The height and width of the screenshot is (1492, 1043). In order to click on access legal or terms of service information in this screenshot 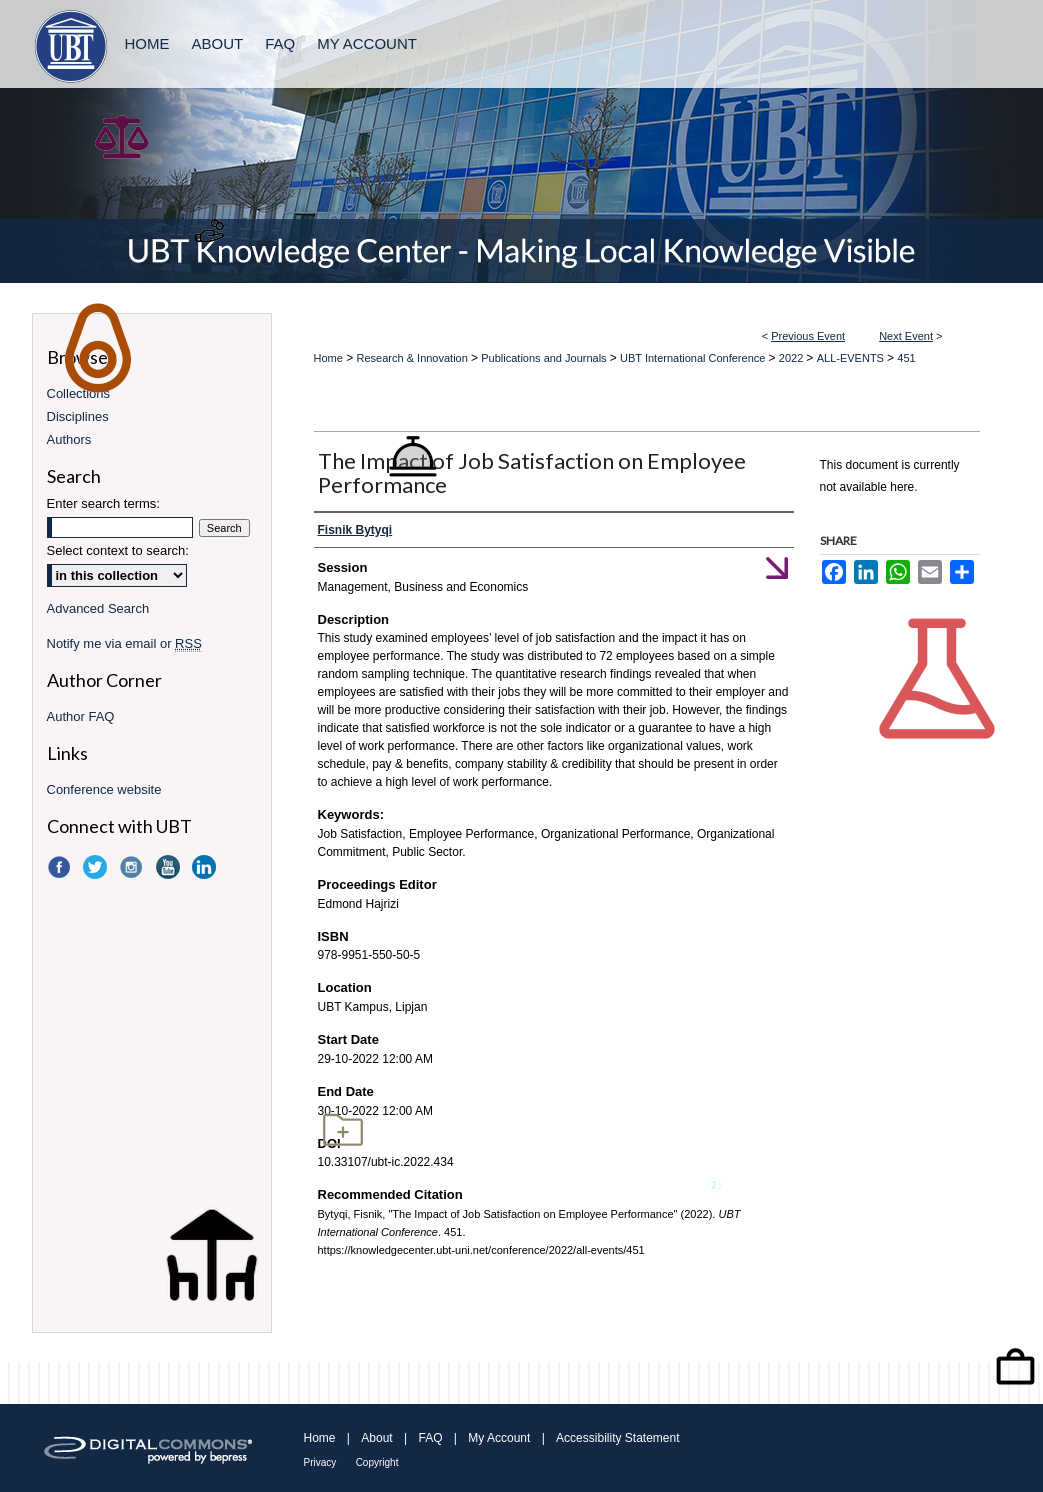, I will do `click(122, 137)`.